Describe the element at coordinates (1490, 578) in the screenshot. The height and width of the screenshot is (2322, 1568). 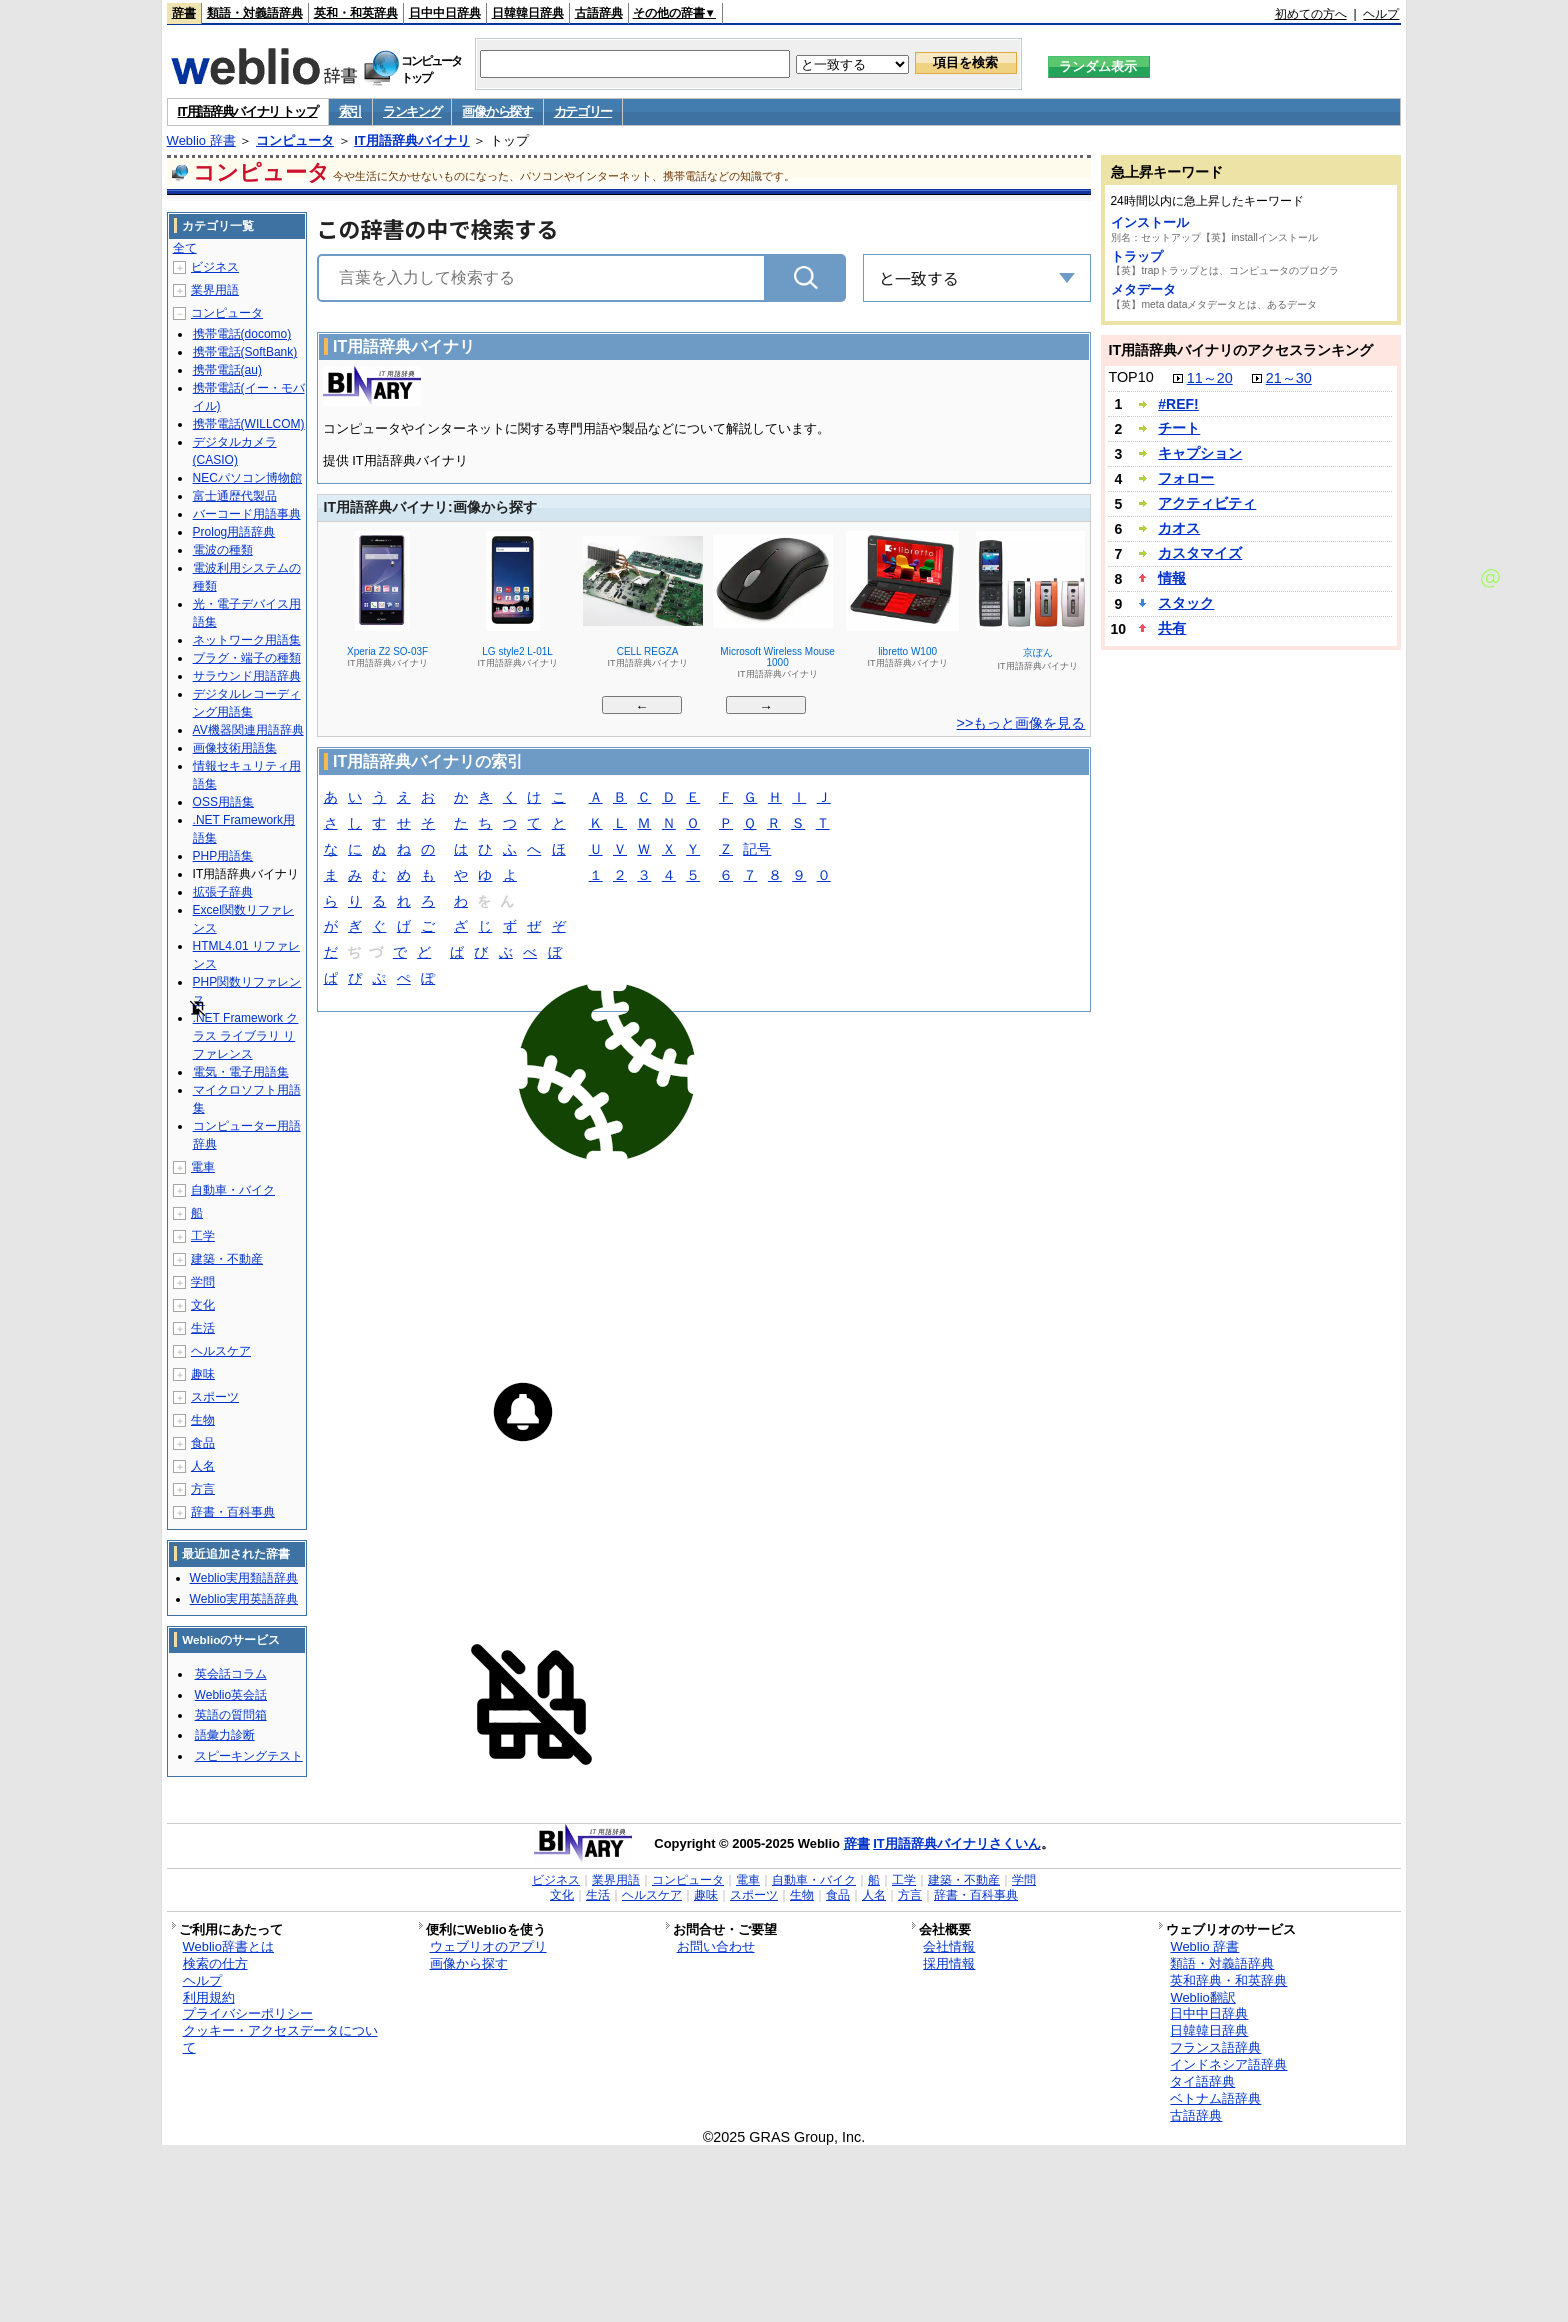
I see `compose a new email` at that location.